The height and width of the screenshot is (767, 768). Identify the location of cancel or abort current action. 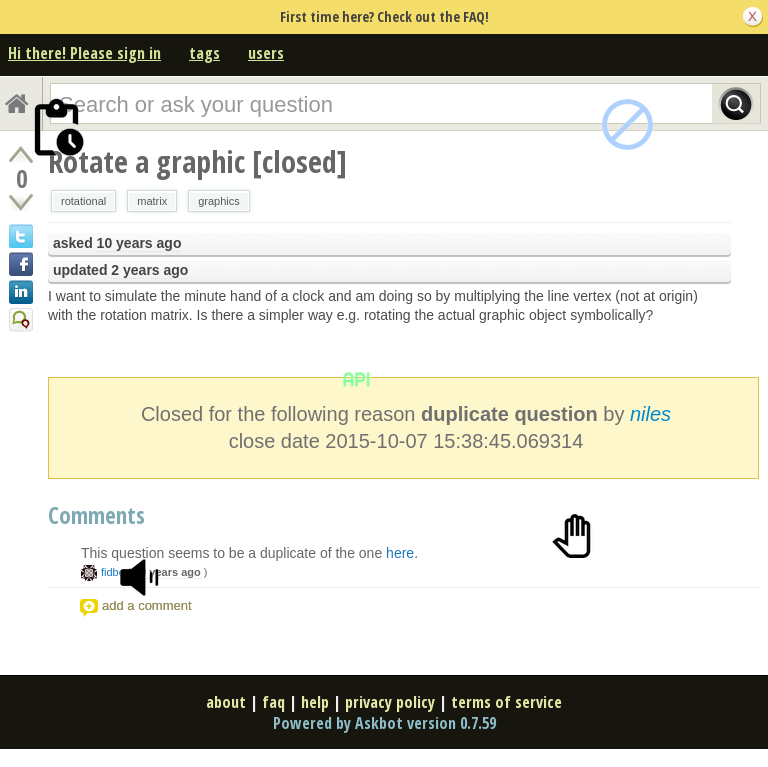
(627, 124).